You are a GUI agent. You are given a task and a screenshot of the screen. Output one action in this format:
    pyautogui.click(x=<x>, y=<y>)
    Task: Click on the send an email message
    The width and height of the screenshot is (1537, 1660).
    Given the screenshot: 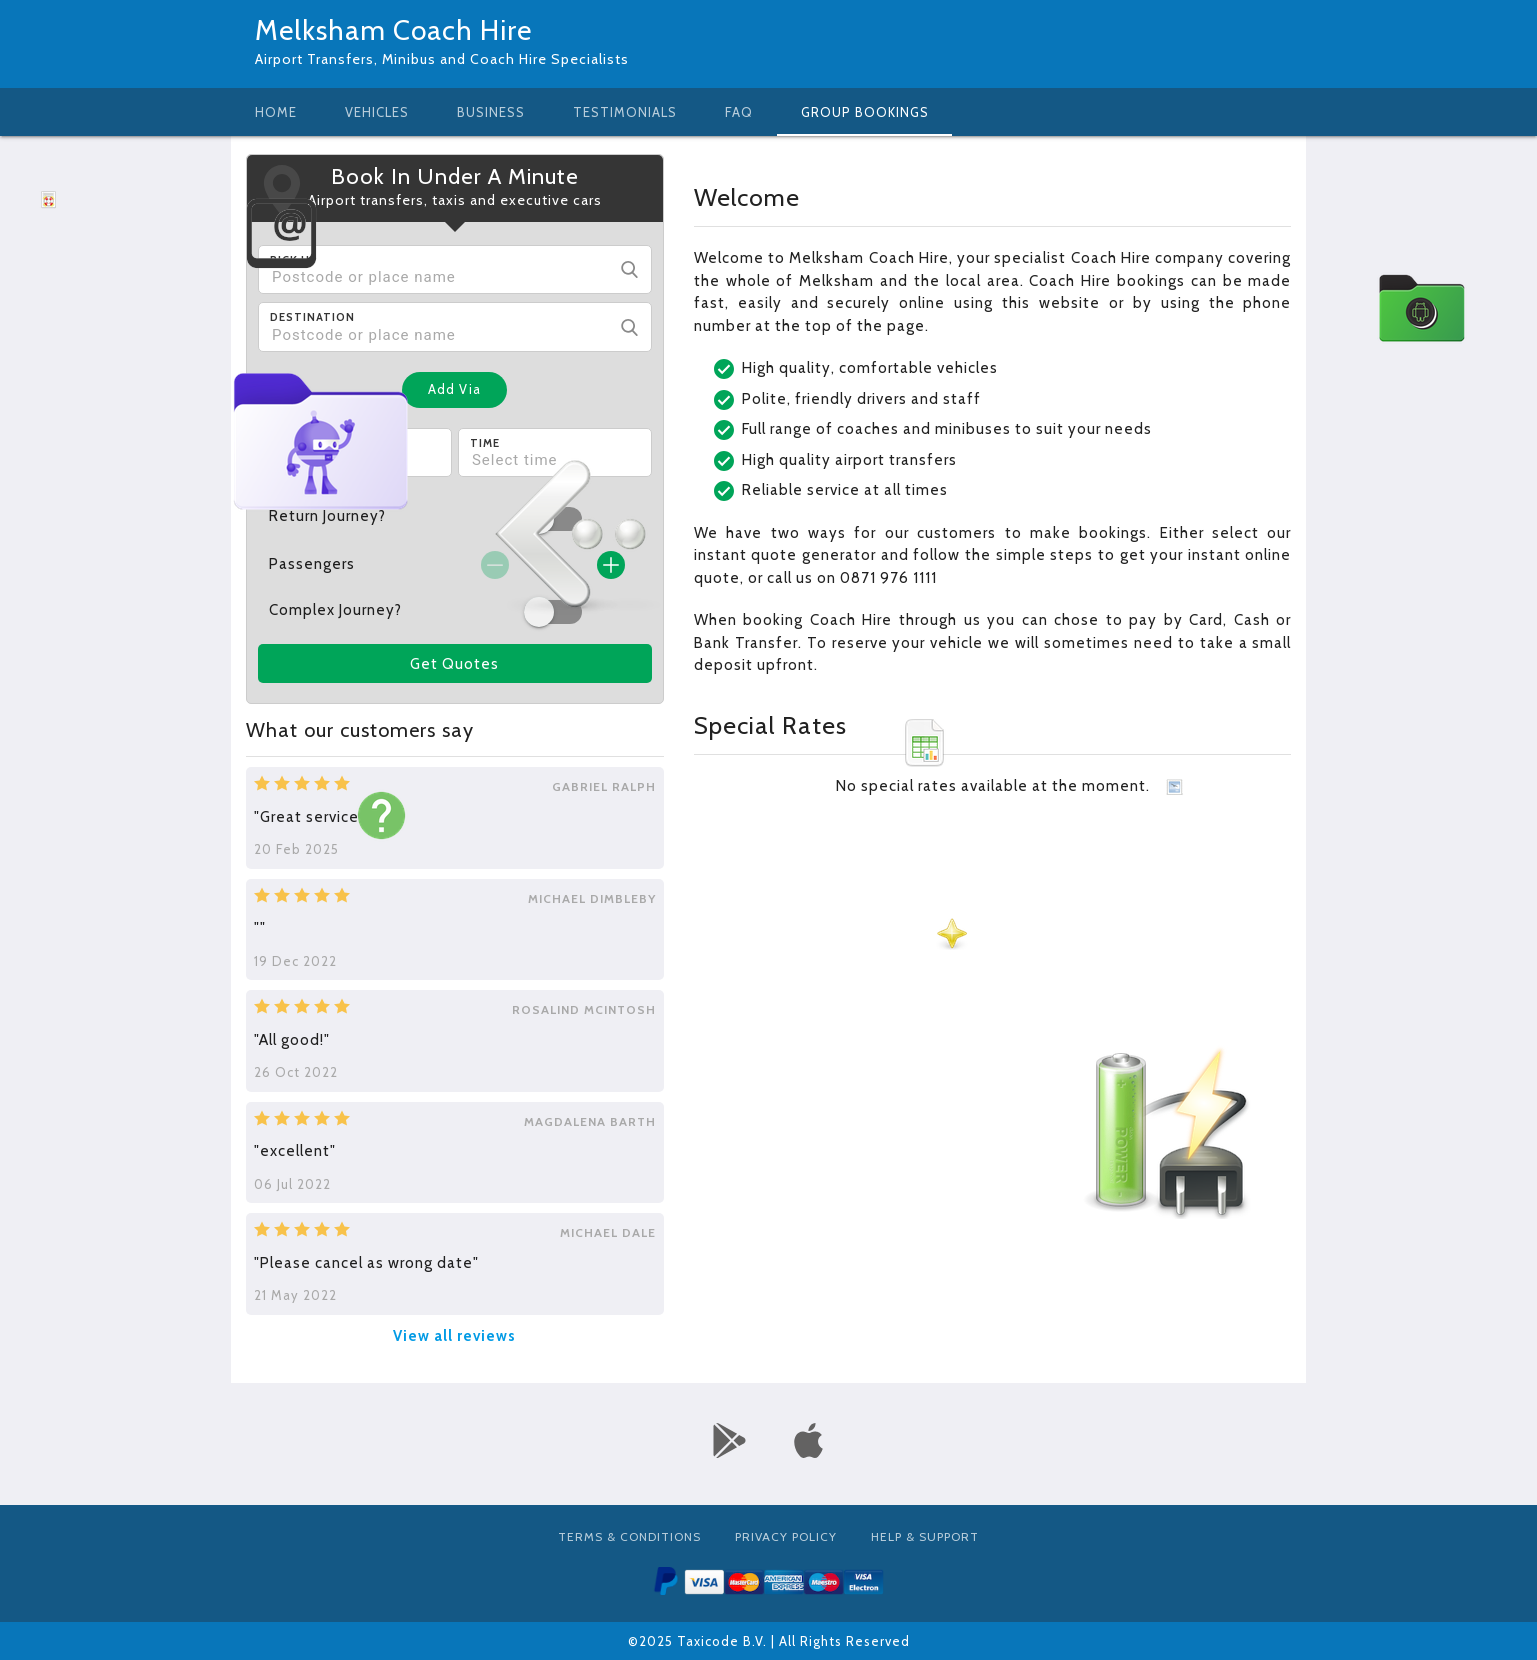 What is the action you would take?
    pyautogui.click(x=1174, y=787)
    